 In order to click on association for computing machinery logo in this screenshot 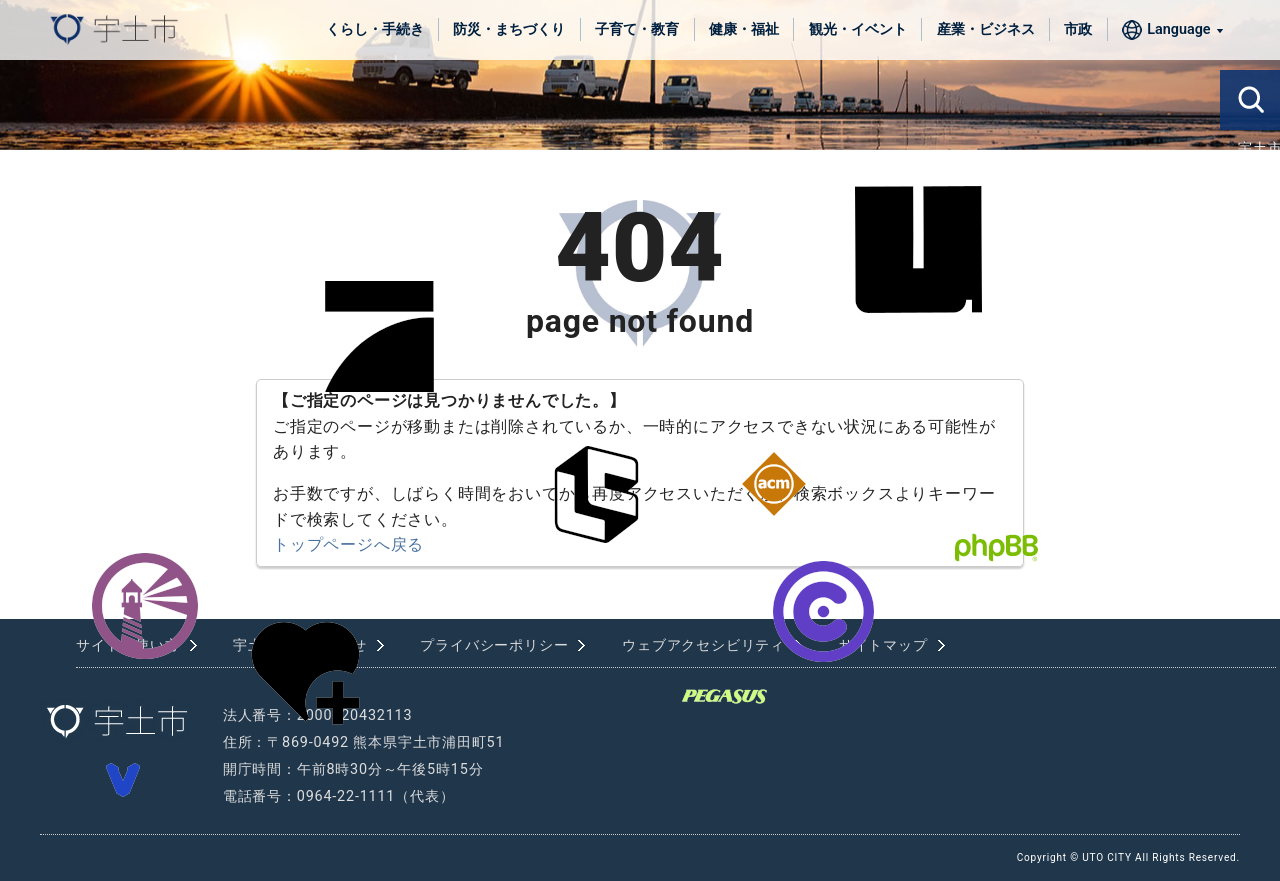, I will do `click(774, 484)`.